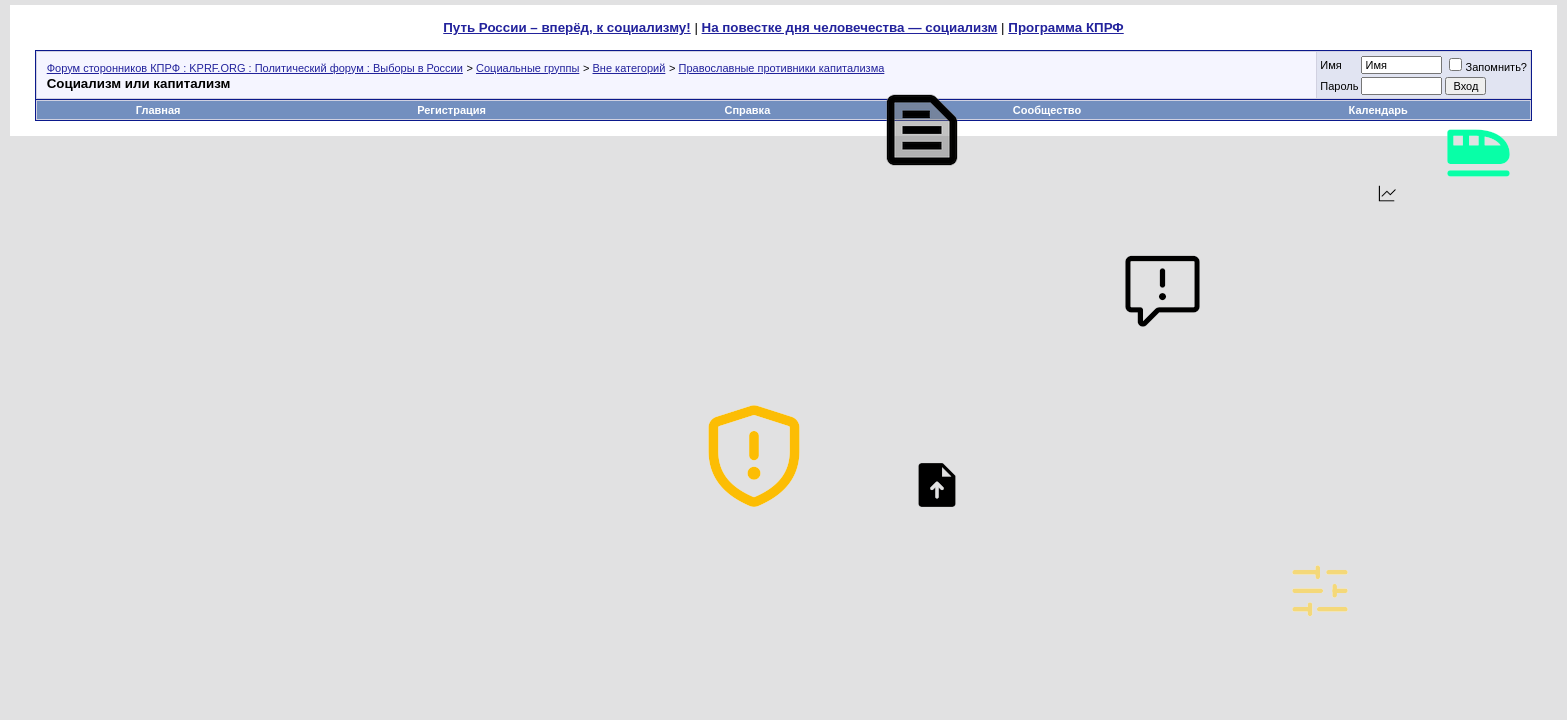  What do you see at coordinates (937, 485) in the screenshot?
I see `upload a file` at bounding box center [937, 485].